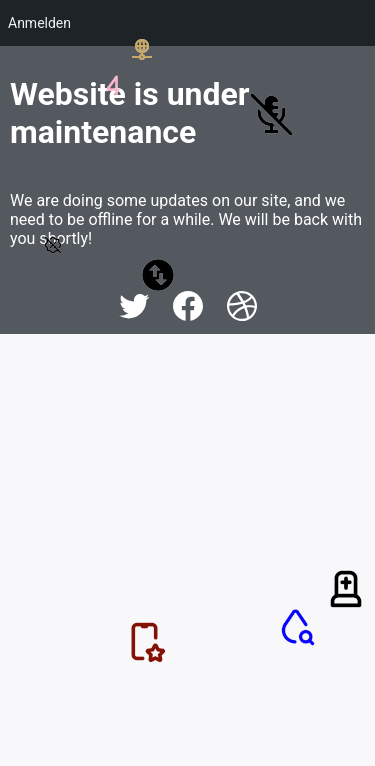 This screenshot has width=375, height=766. Describe the element at coordinates (53, 245) in the screenshot. I see `indicates no discount available` at that location.